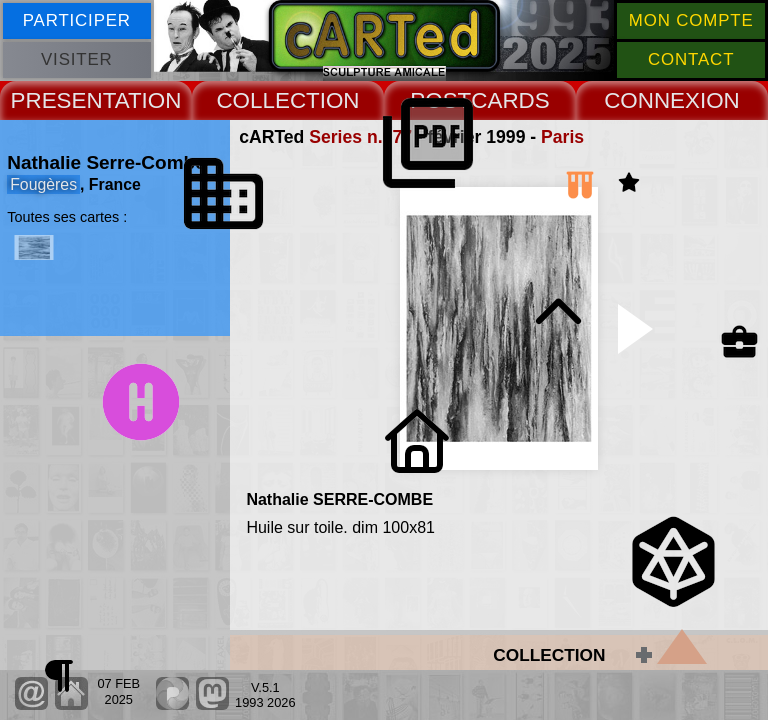  I want to click on insert a paragraph break, so click(59, 676).